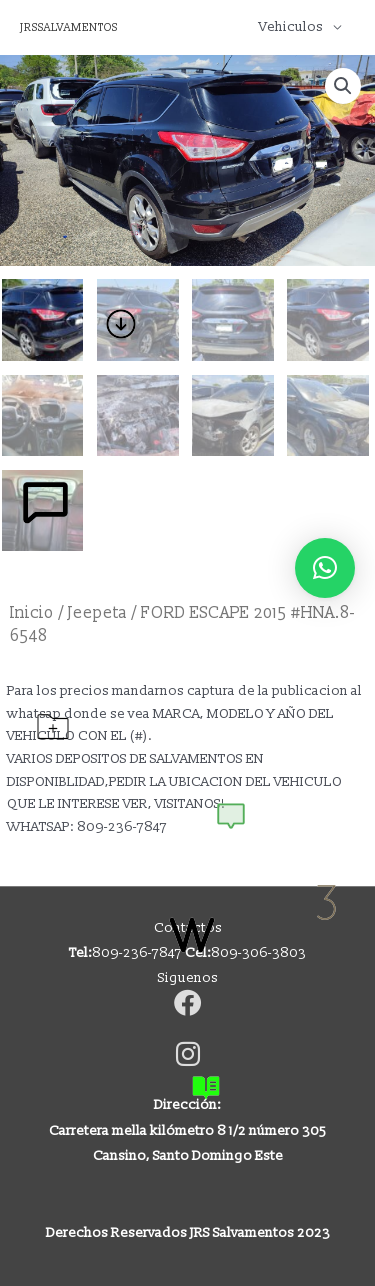 Image resolution: width=375 pixels, height=1286 pixels. I want to click on create a new folder, so click(53, 726).